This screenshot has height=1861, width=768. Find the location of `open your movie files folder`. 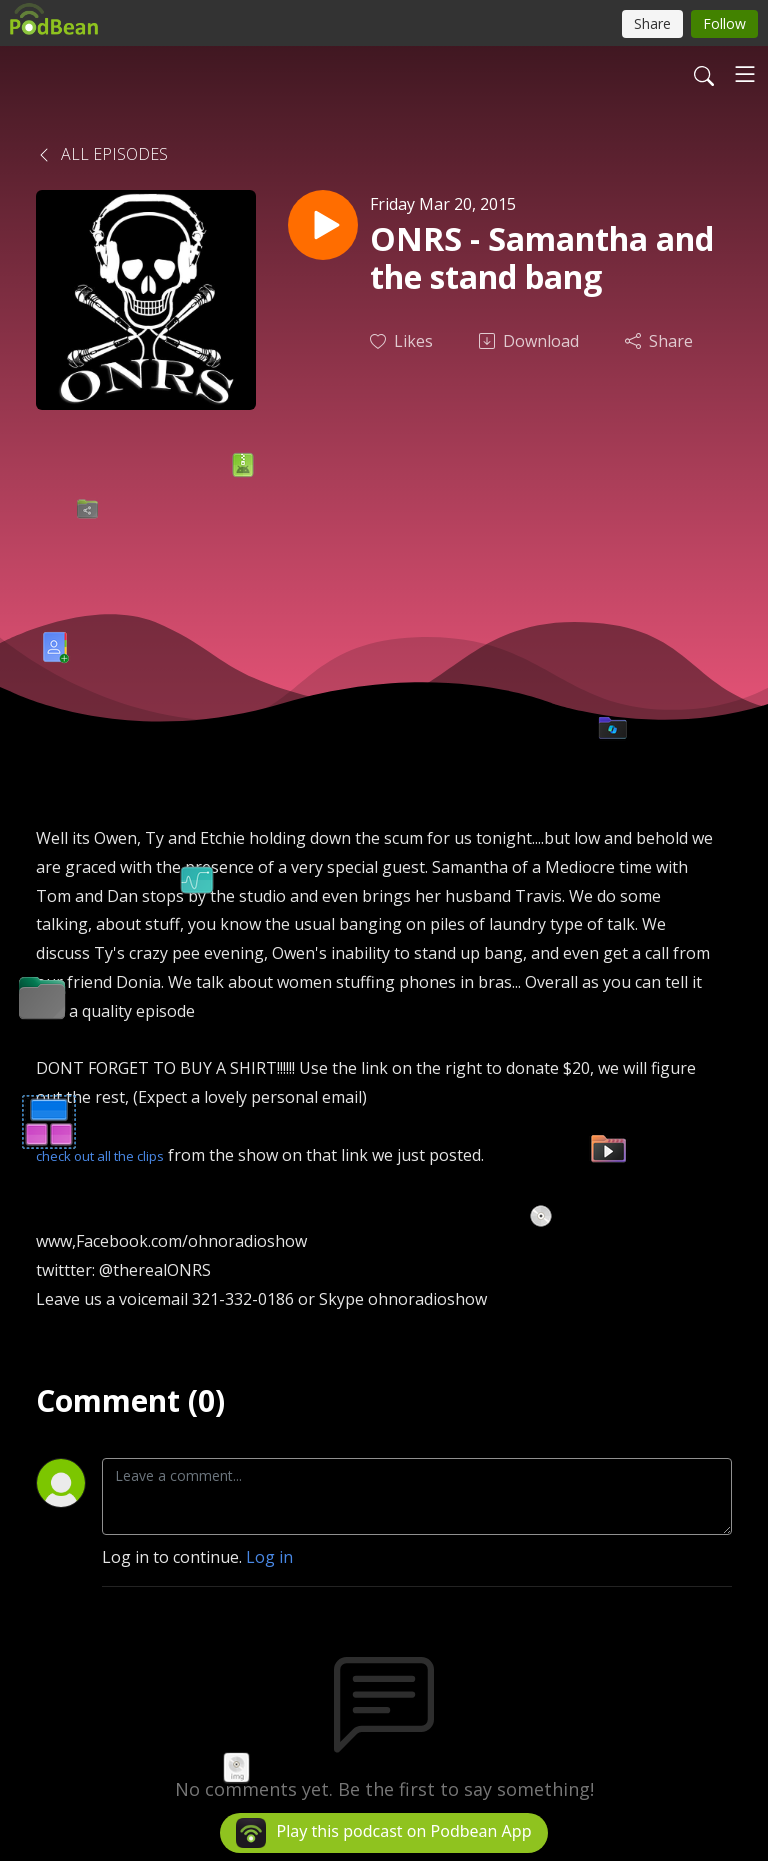

open your movie files folder is located at coordinates (608, 1149).